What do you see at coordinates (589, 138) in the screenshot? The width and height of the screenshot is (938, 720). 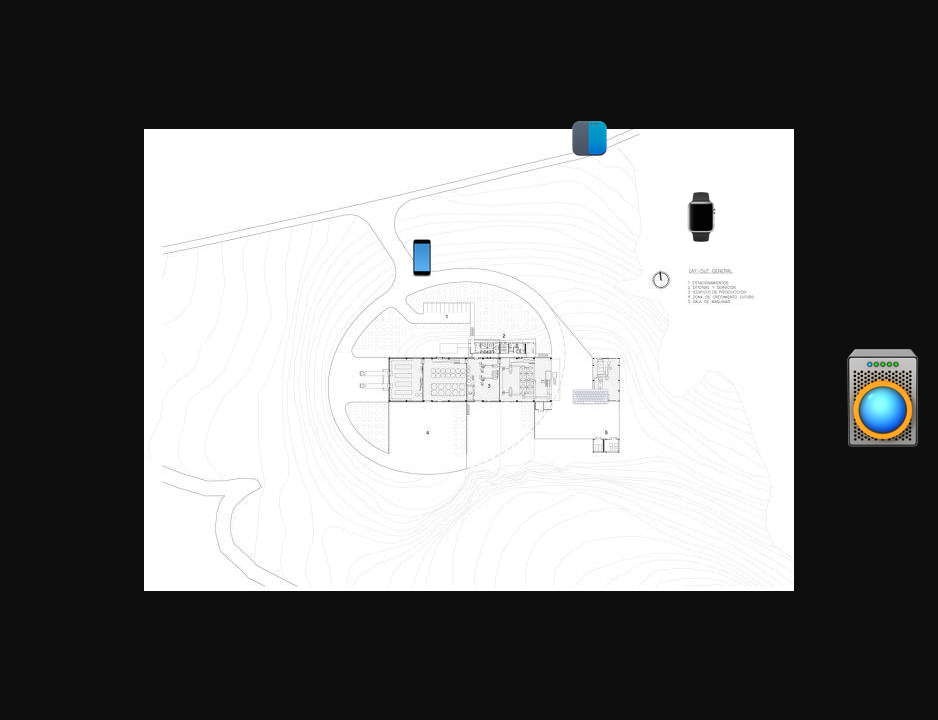 I see `open Rectangle window management app` at bounding box center [589, 138].